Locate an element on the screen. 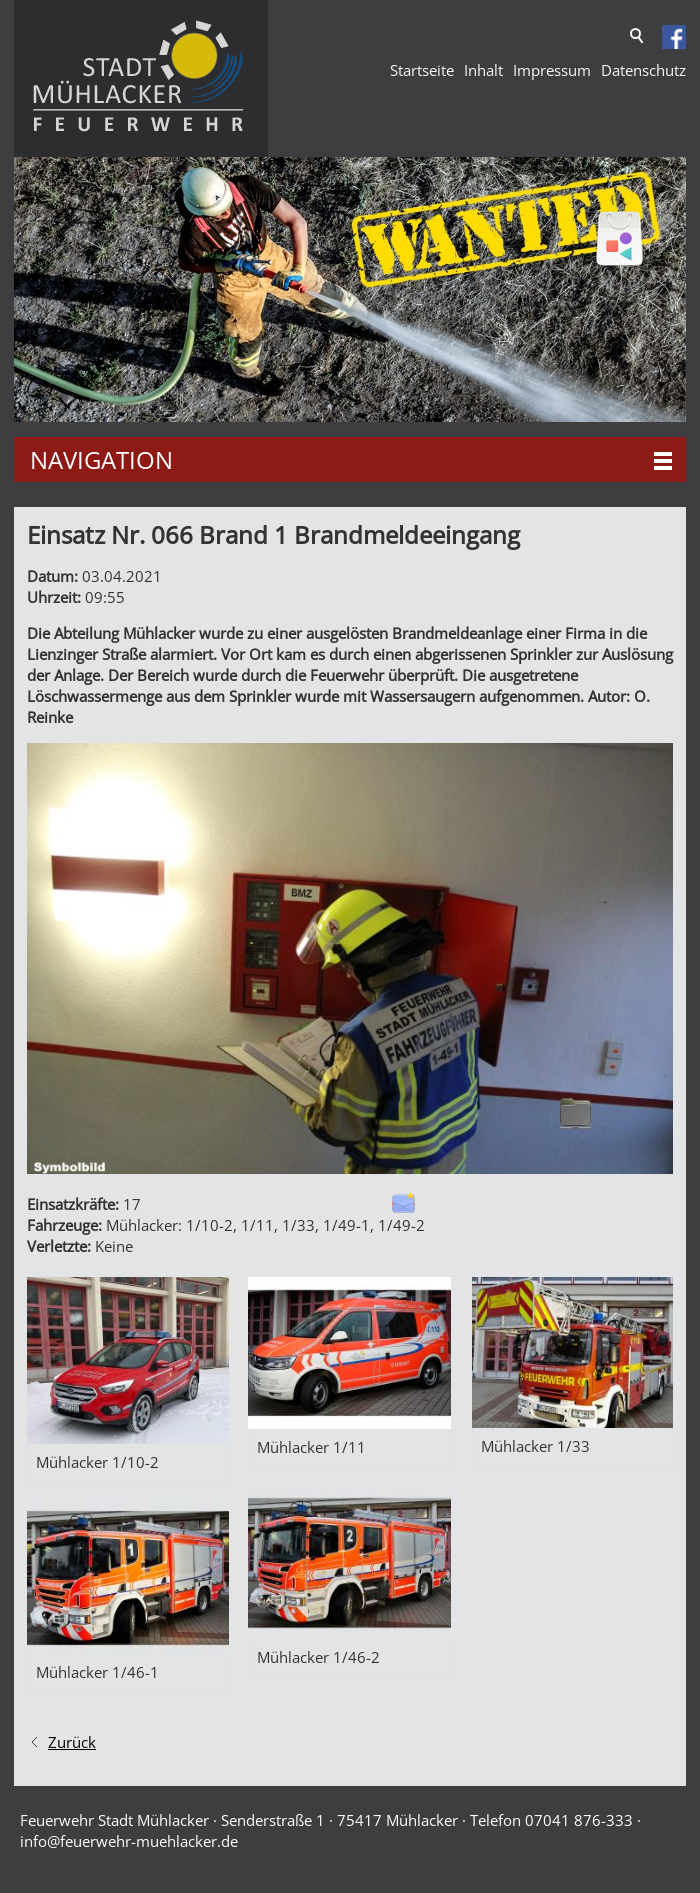 This screenshot has width=700, height=1893. open the software center to browse and install apps is located at coordinates (619, 238).